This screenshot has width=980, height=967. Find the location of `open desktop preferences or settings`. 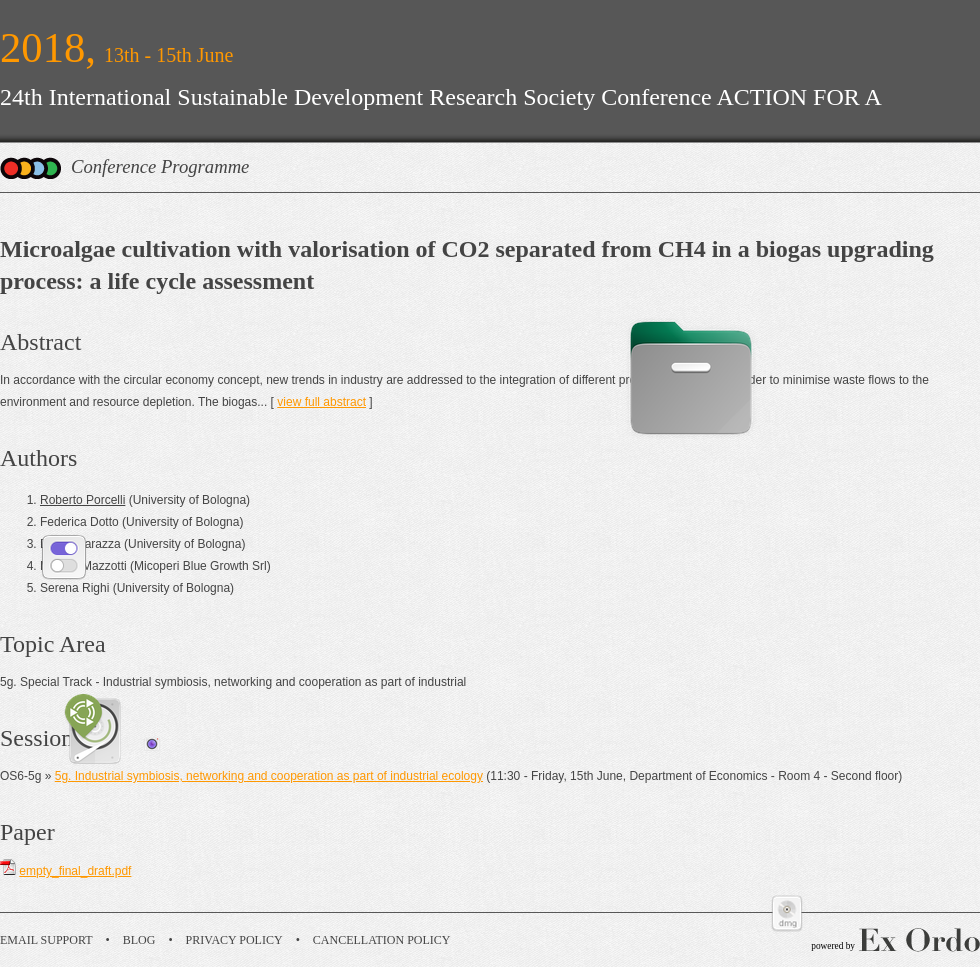

open desktop preferences or settings is located at coordinates (64, 557).